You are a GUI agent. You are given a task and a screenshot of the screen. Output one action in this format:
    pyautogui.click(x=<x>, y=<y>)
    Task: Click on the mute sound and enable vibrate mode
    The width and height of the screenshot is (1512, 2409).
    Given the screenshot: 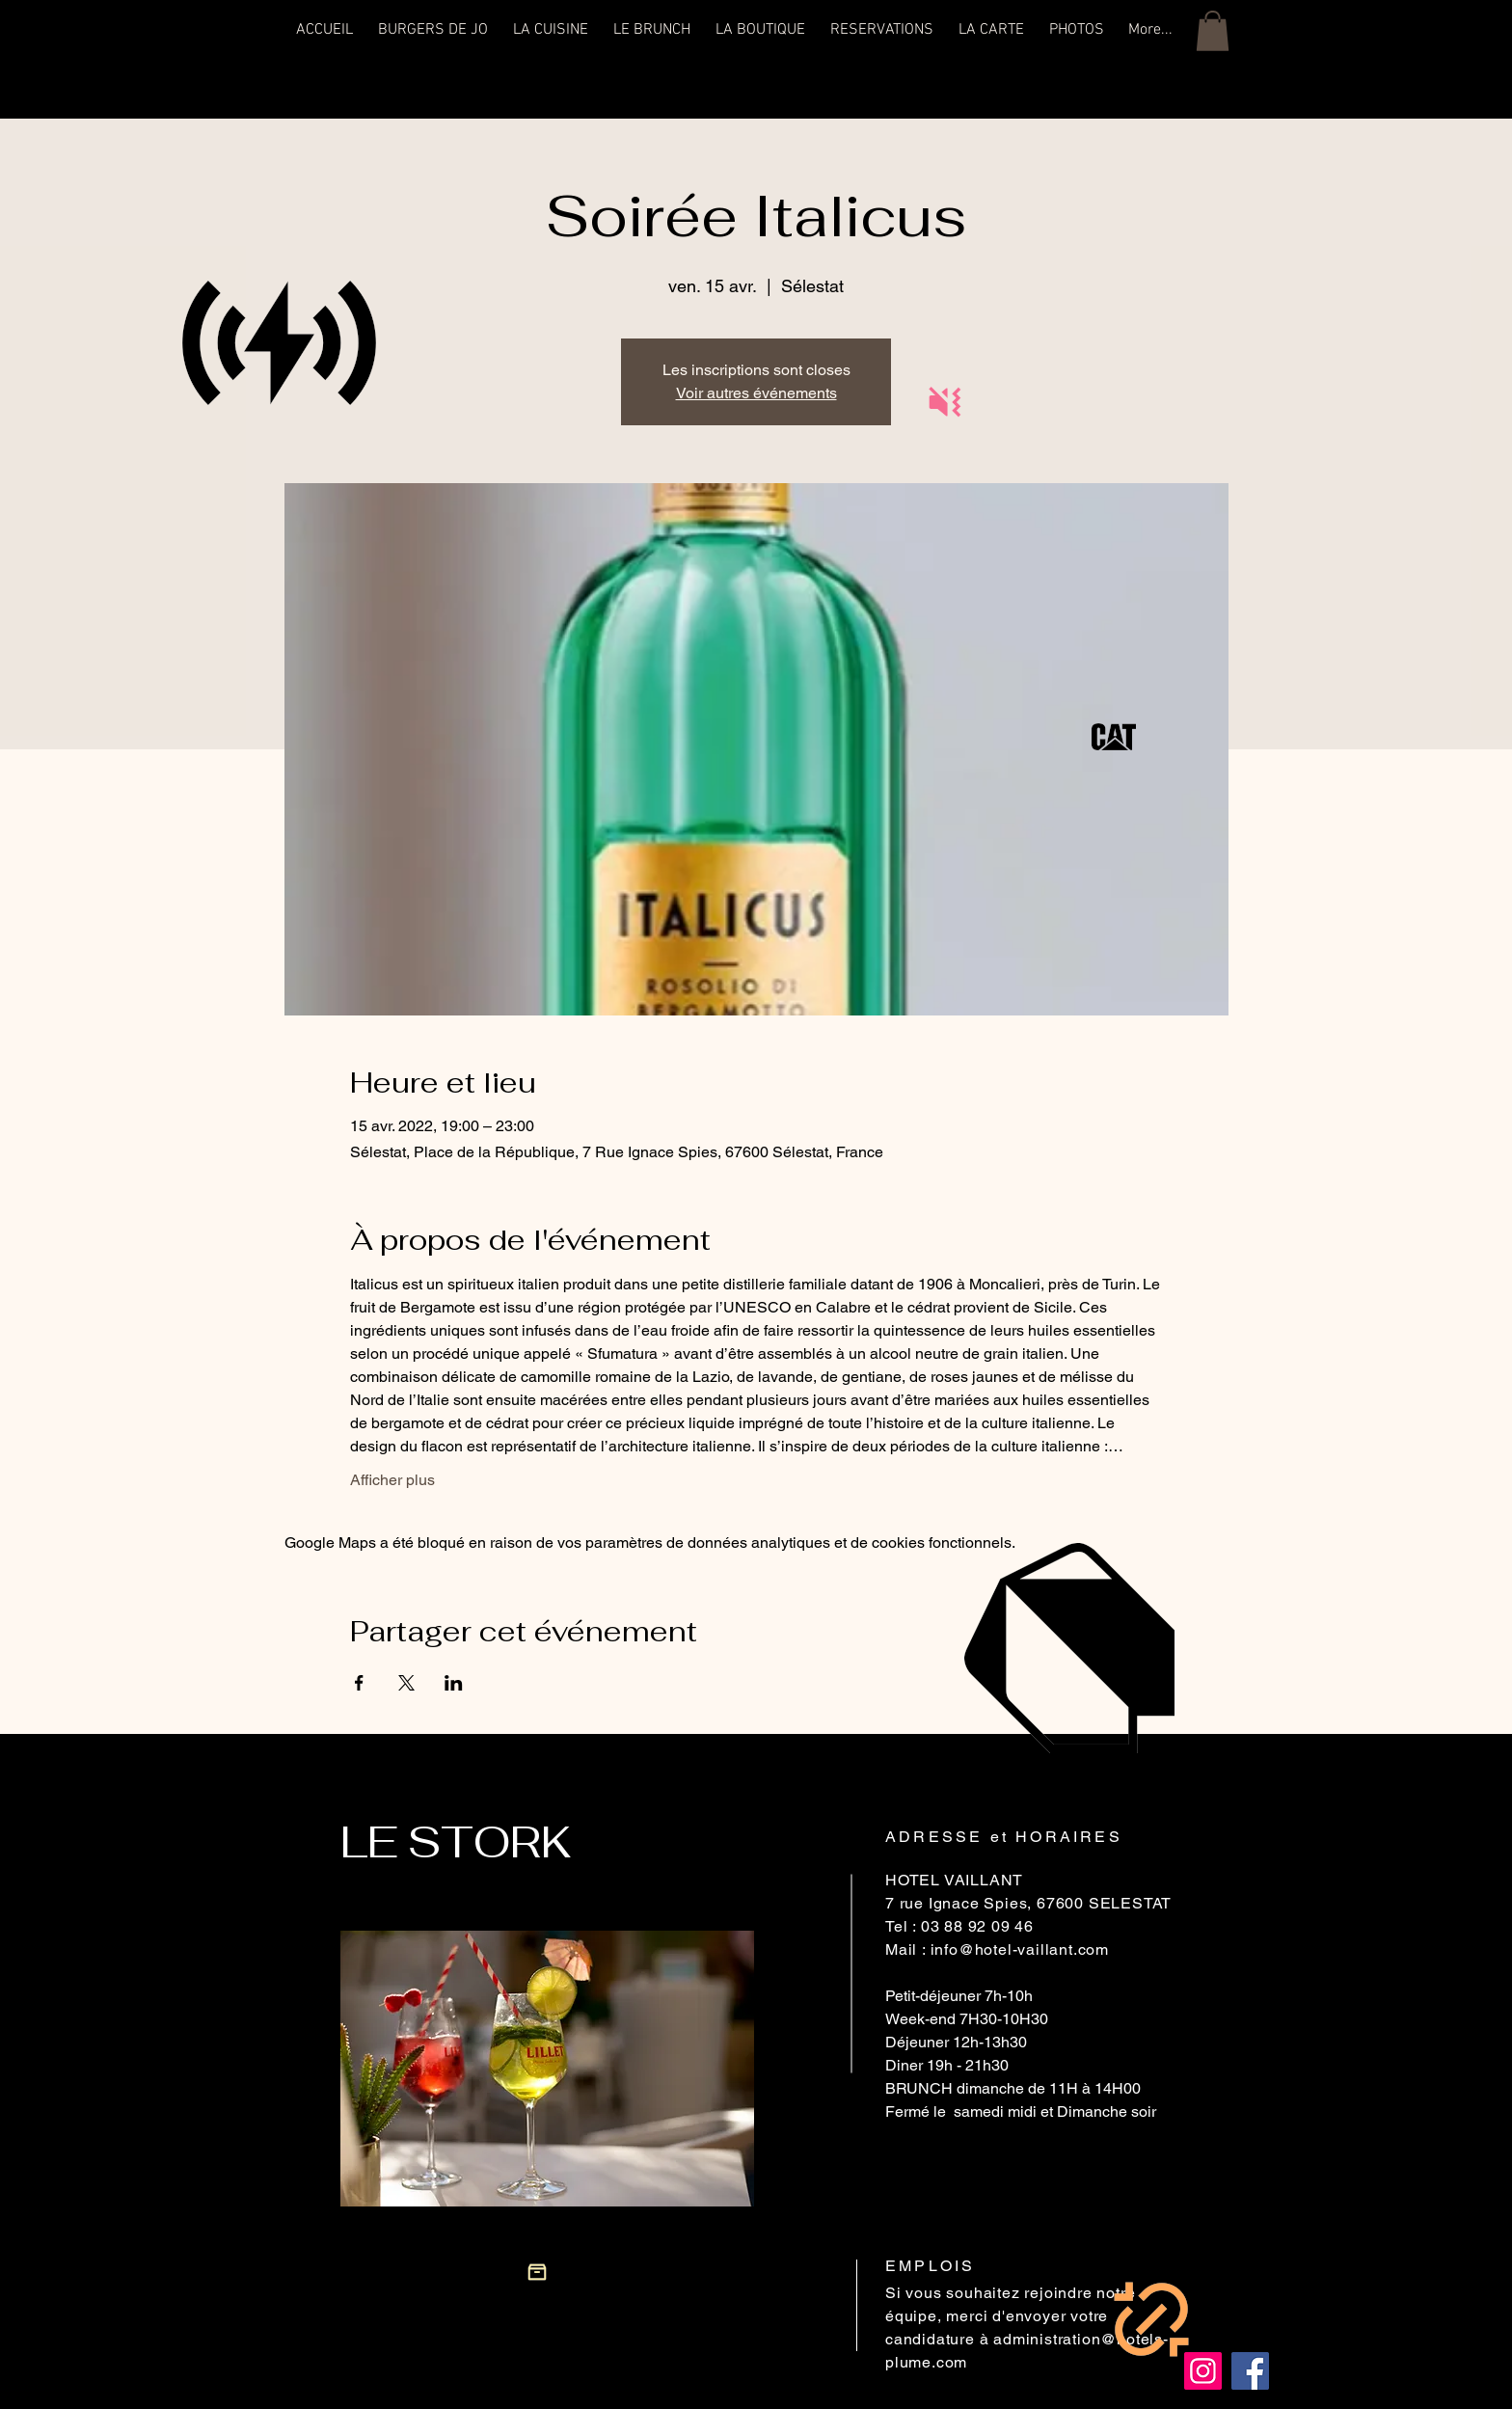 What is the action you would take?
    pyautogui.click(x=946, y=402)
    